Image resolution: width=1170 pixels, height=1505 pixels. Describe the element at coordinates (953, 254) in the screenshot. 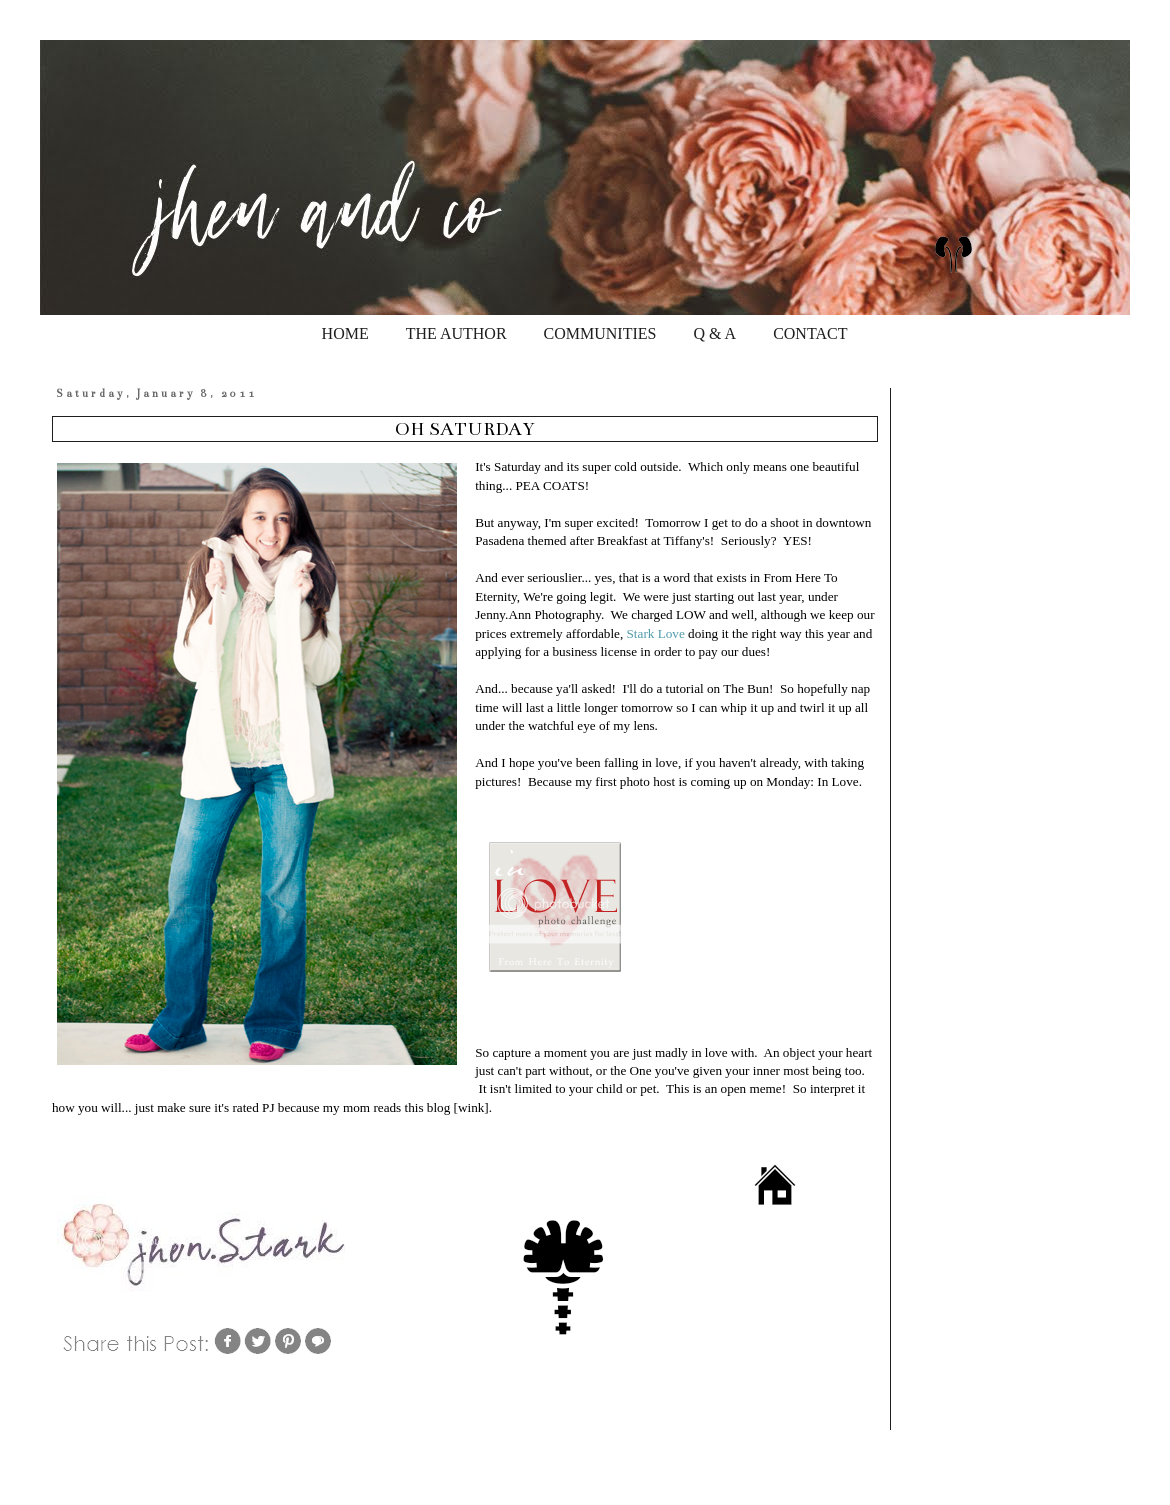

I see `view kidney health information` at that location.